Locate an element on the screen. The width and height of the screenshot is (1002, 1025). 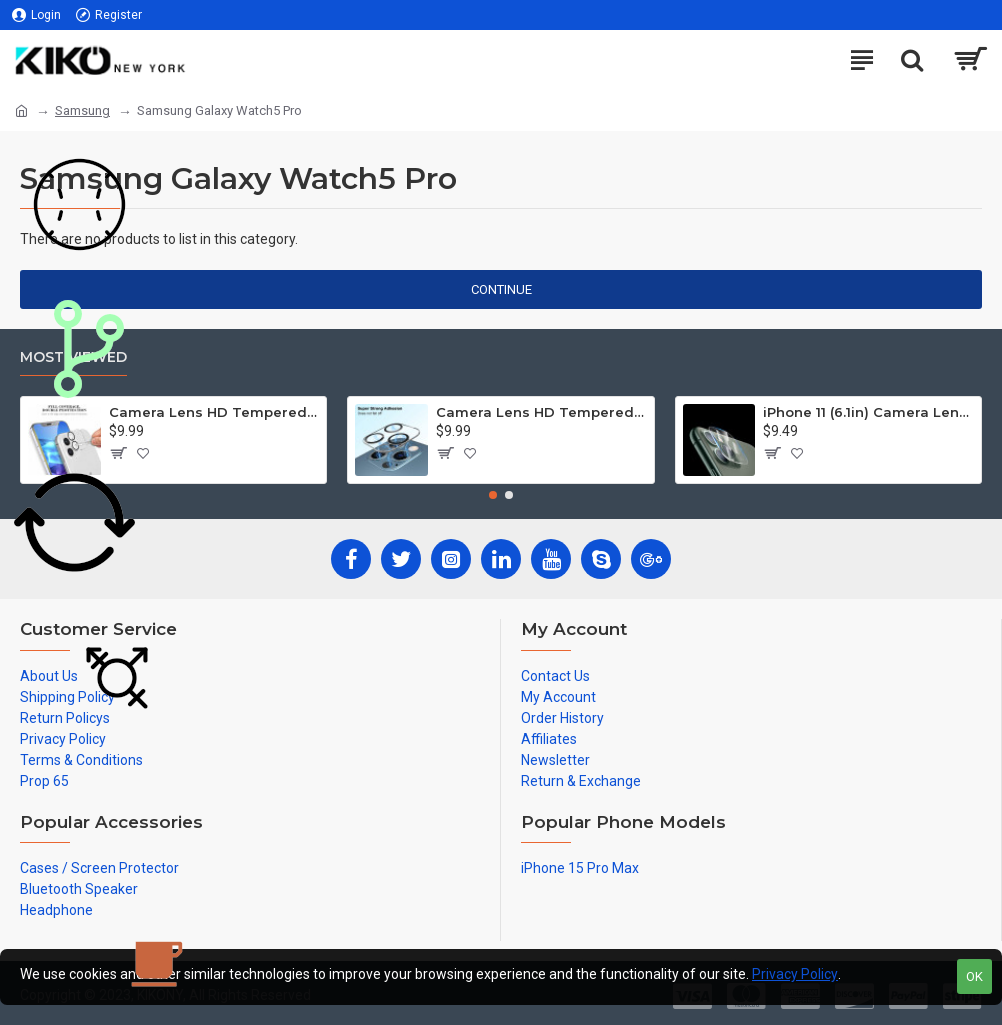
find nearby coffee shops or cafes is located at coordinates (157, 965).